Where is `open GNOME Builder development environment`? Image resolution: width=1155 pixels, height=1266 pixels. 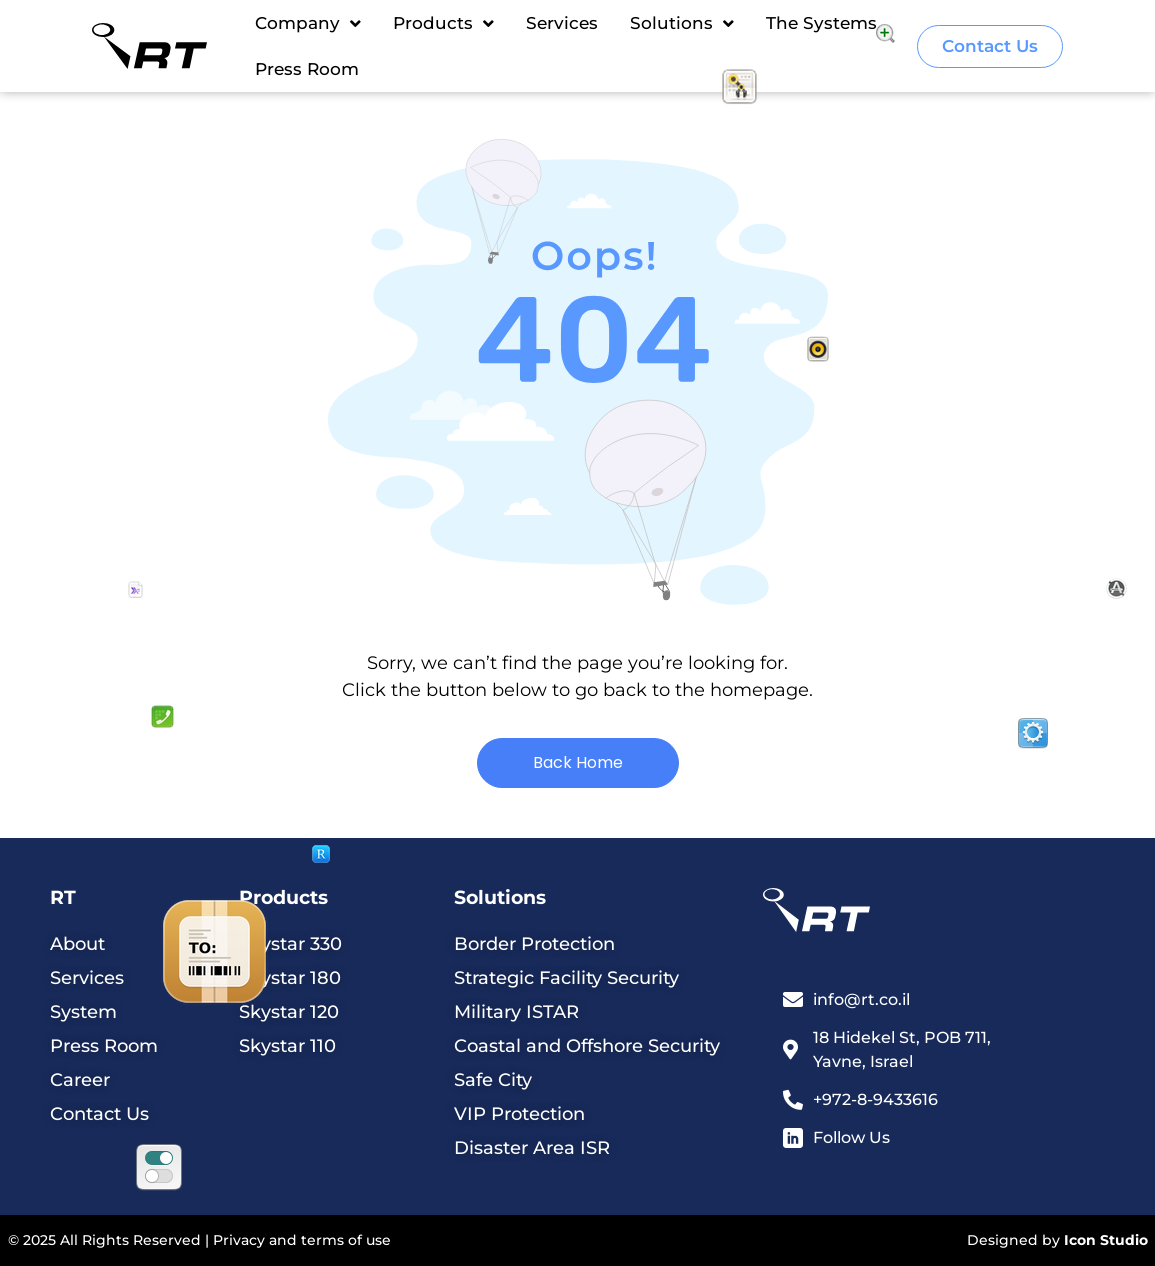
open GNOME Builder development environment is located at coordinates (739, 86).